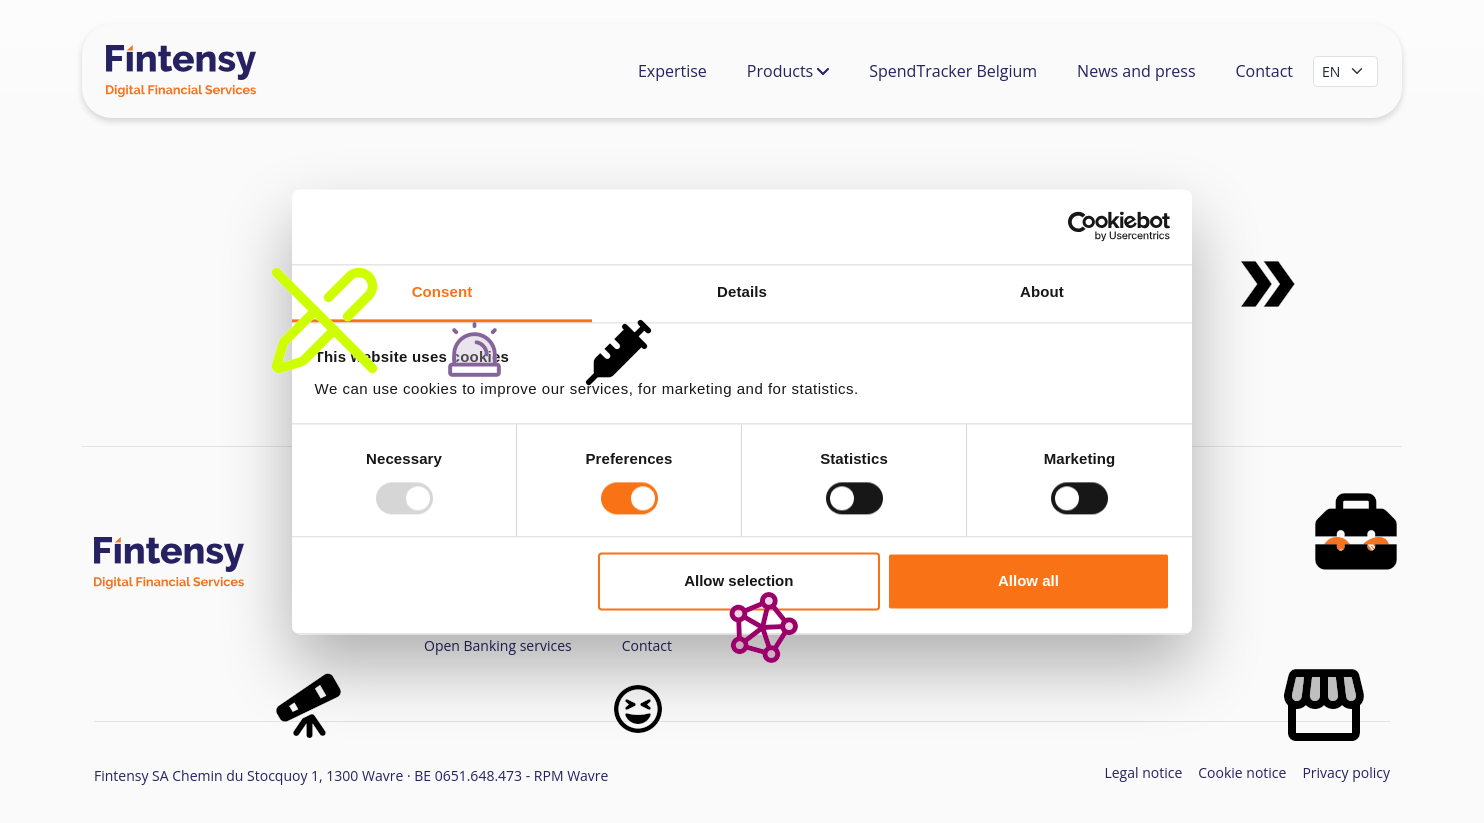 This screenshot has width=1484, height=823. I want to click on access medical or health-related features, so click(617, 354).